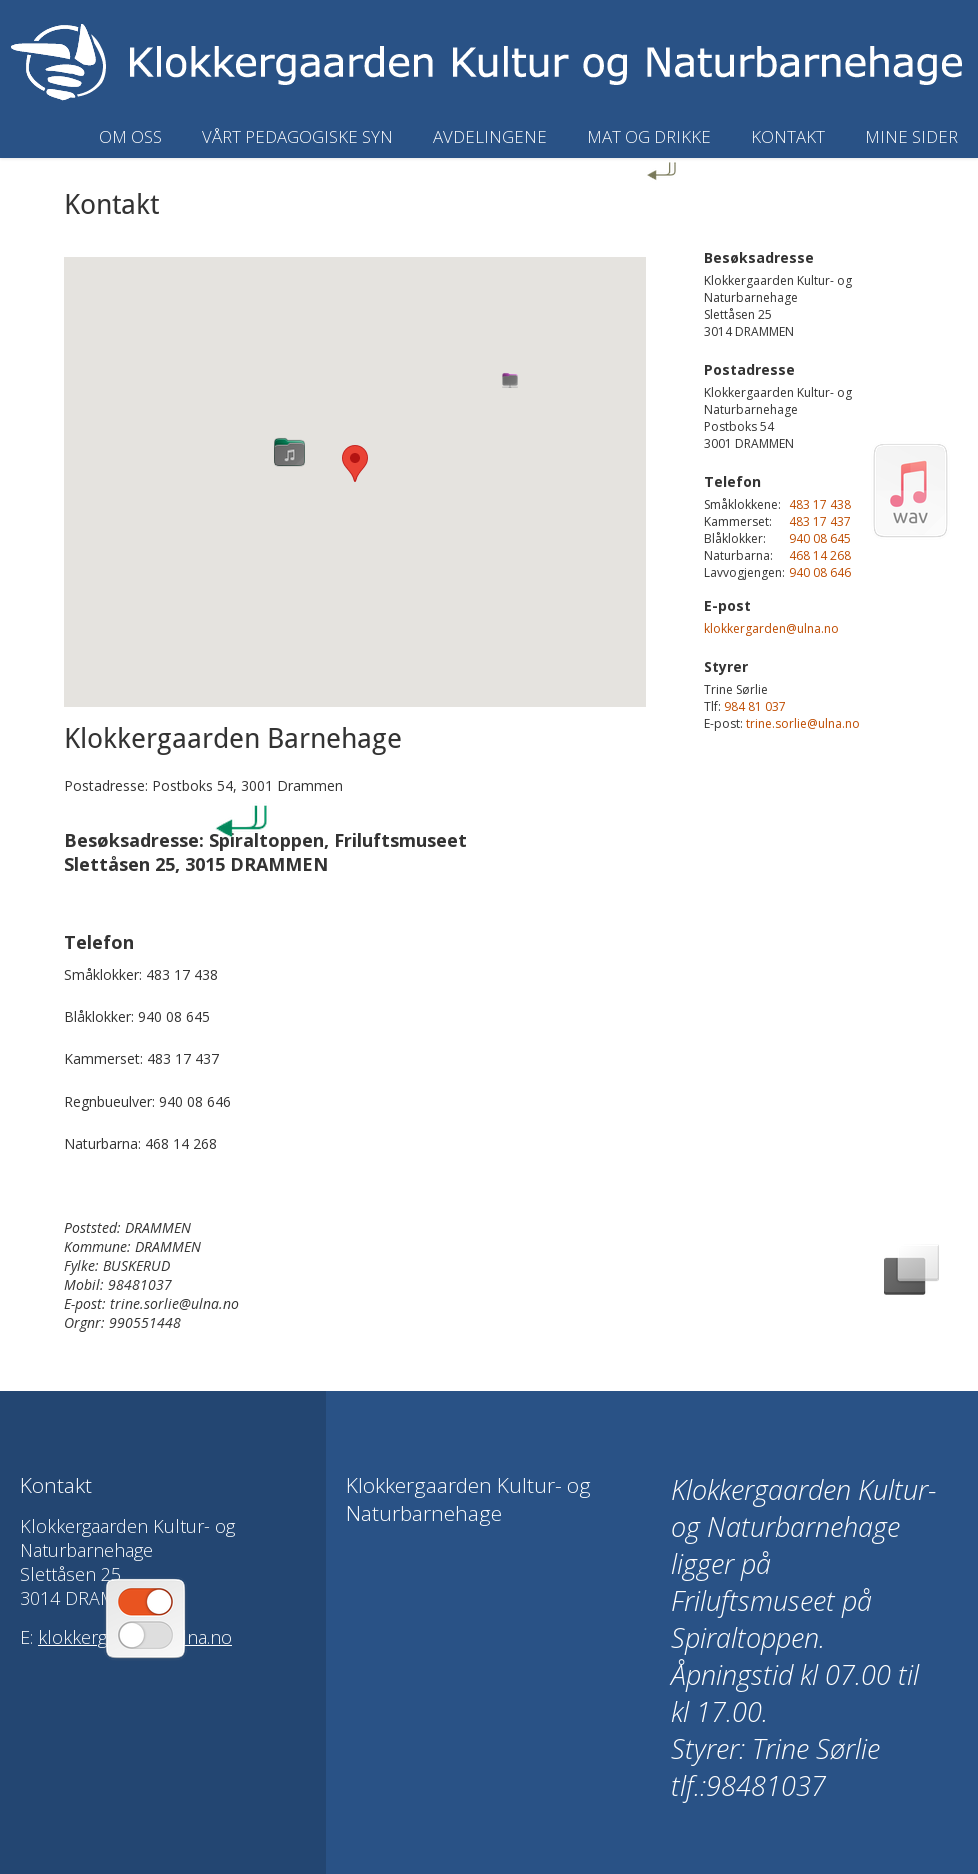  Describe the element at coordinates (145, 1618) in the screenshot. I see `open gnome tweaks settings` at that location.